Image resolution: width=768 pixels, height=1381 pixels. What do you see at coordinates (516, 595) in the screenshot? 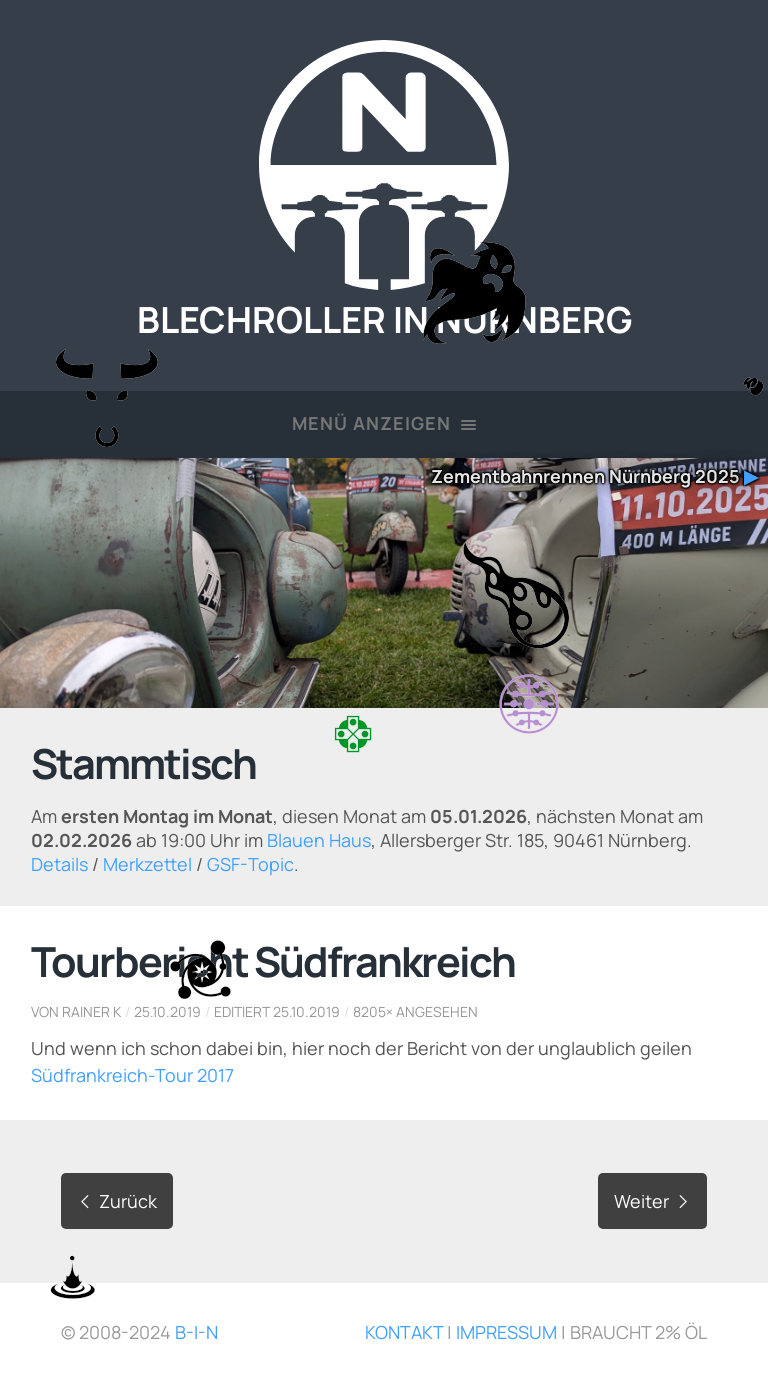
I see `cast a plasma or energy attack` at bounding box center [516, 595].